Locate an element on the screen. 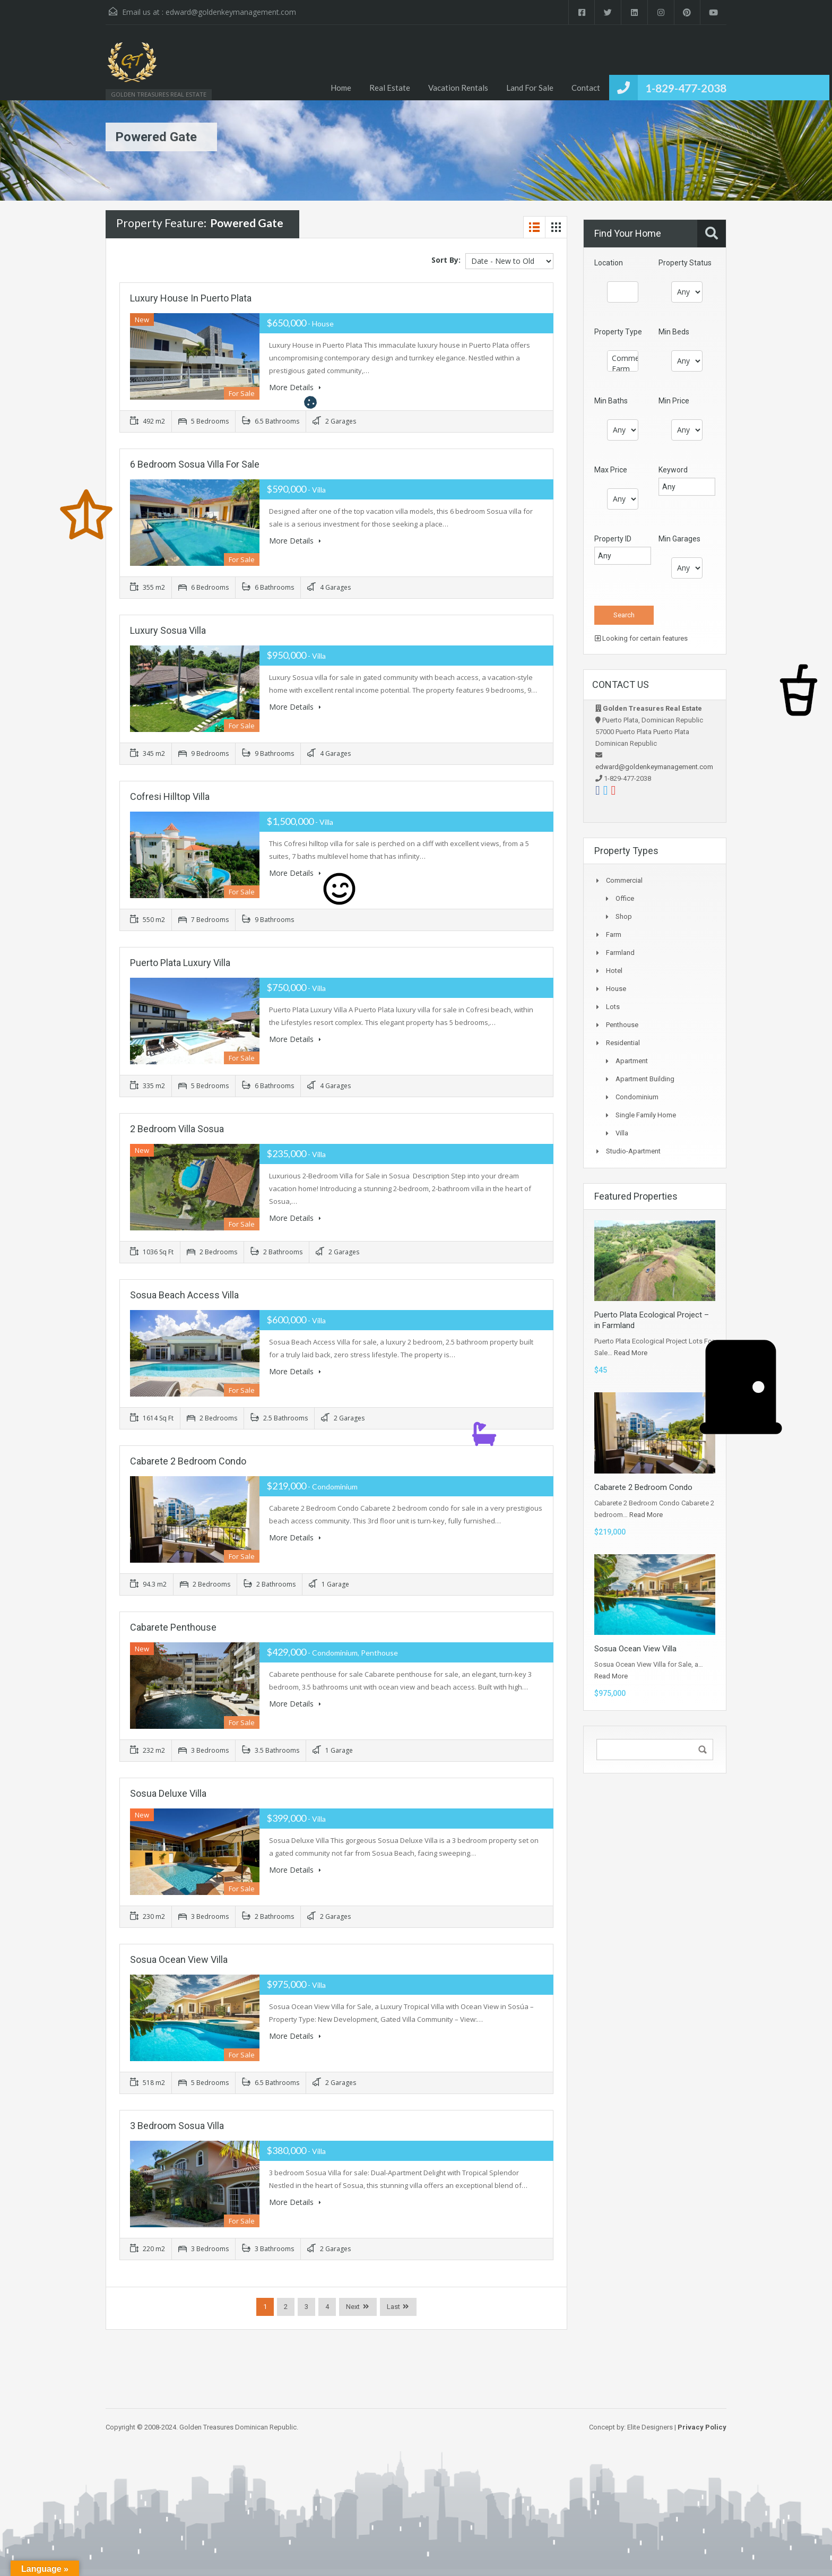 The height and width of the screenshot is (2576, 832). log out or exit the current session is located at coordinates (741, 1387).